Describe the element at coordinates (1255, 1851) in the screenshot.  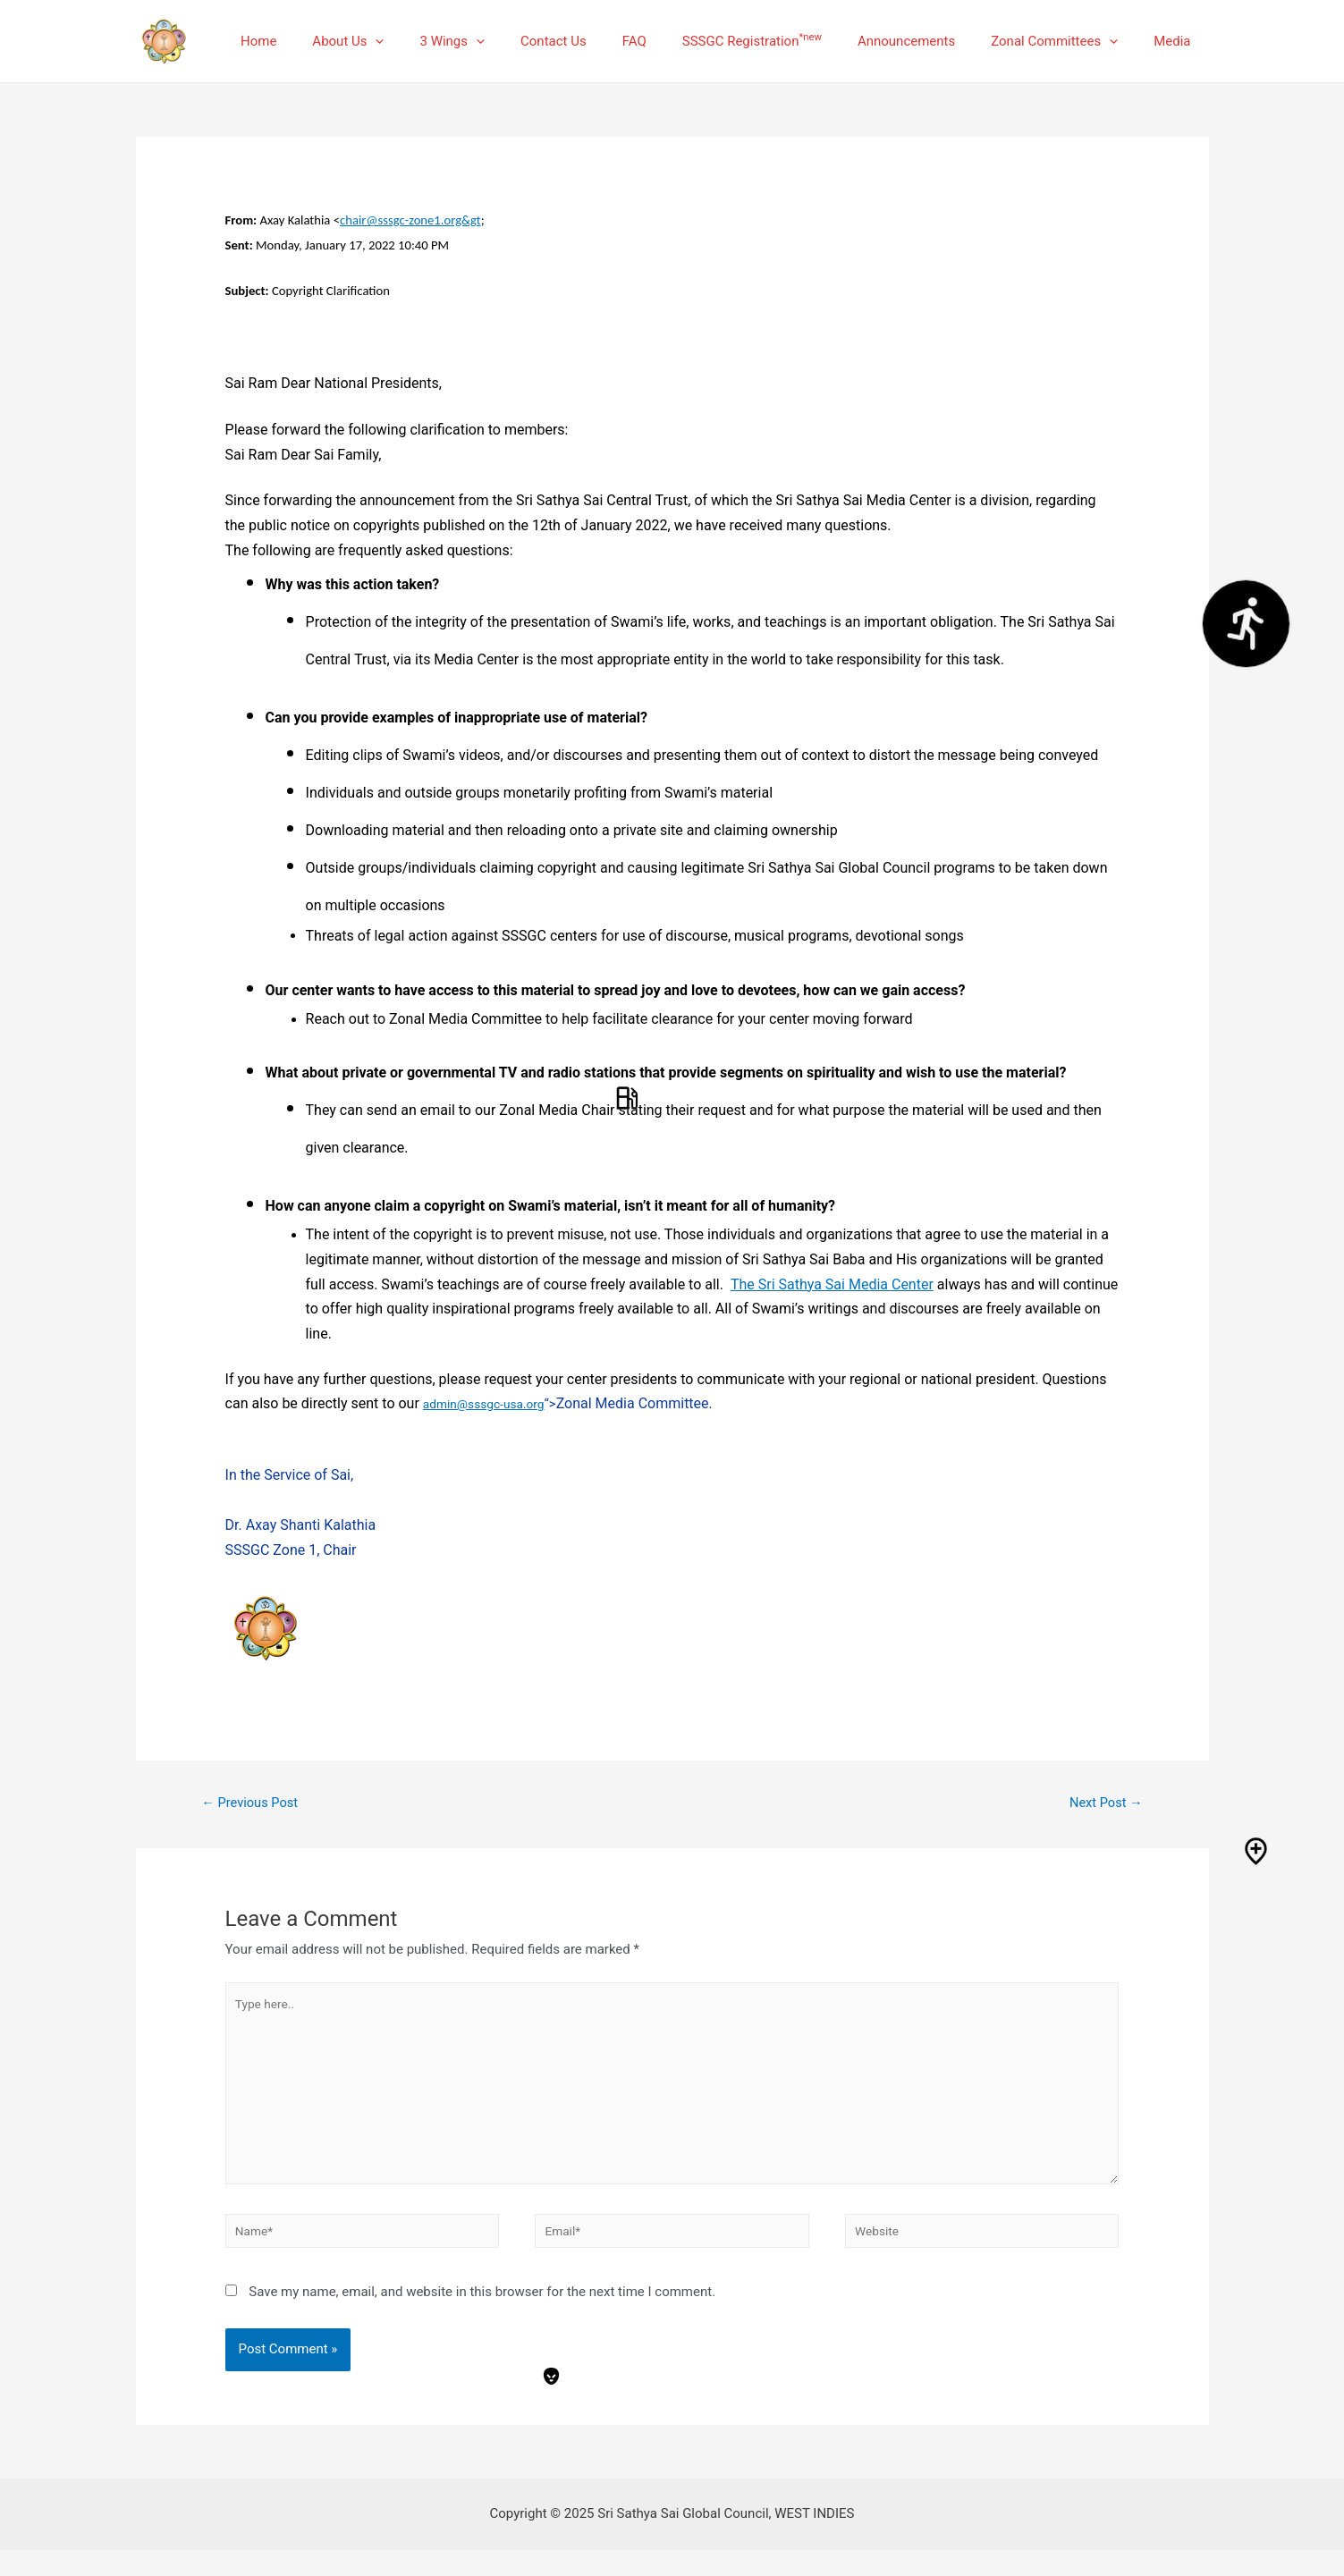
I see `add a new location pin` at that location.